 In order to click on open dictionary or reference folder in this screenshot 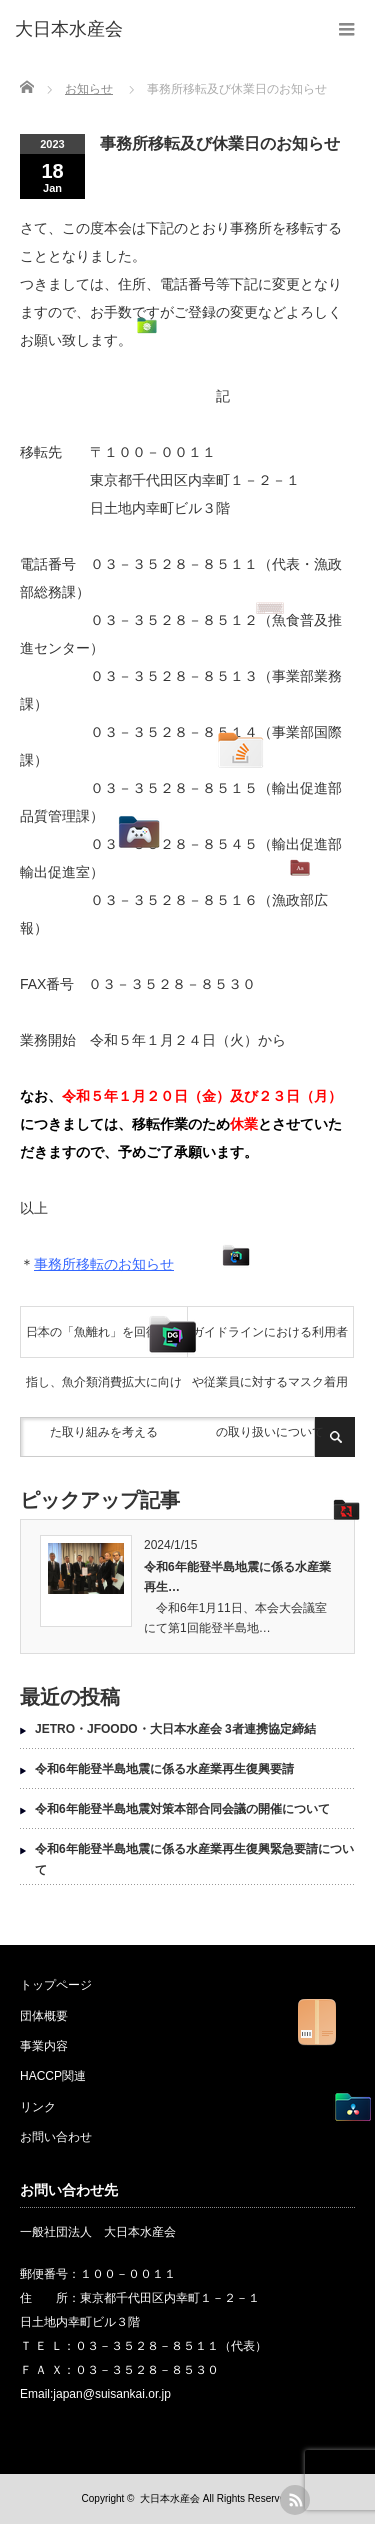, I will do `click(300, 868)`.